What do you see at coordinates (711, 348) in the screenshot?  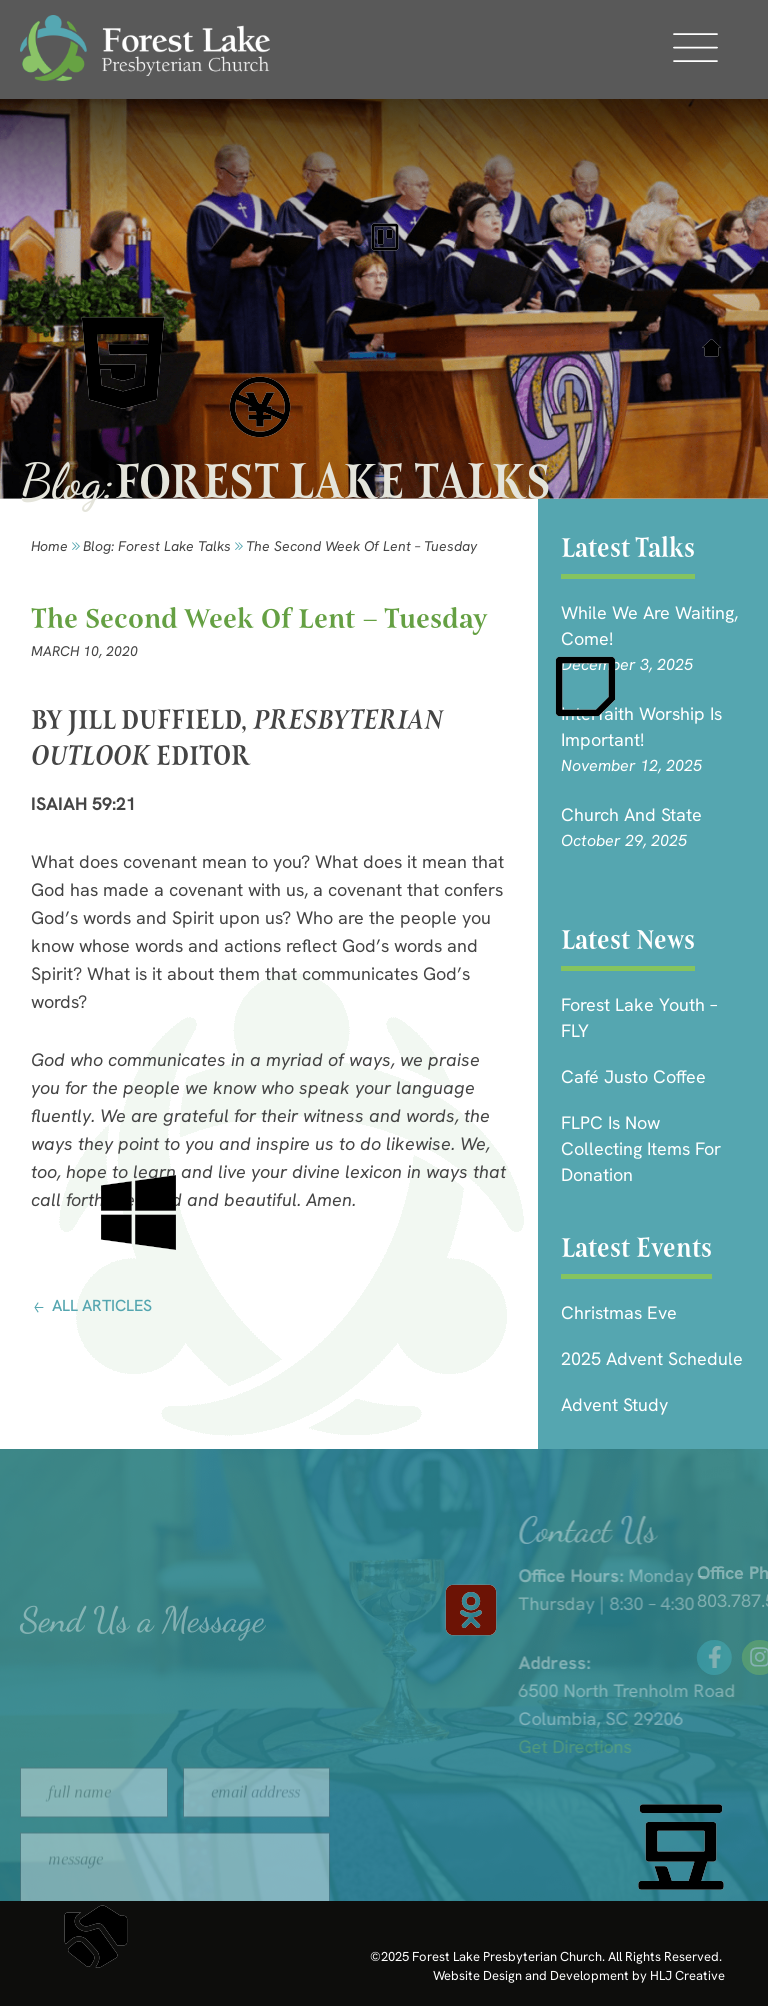 I see `navigate to home screen` at bounding box center [711, 348].